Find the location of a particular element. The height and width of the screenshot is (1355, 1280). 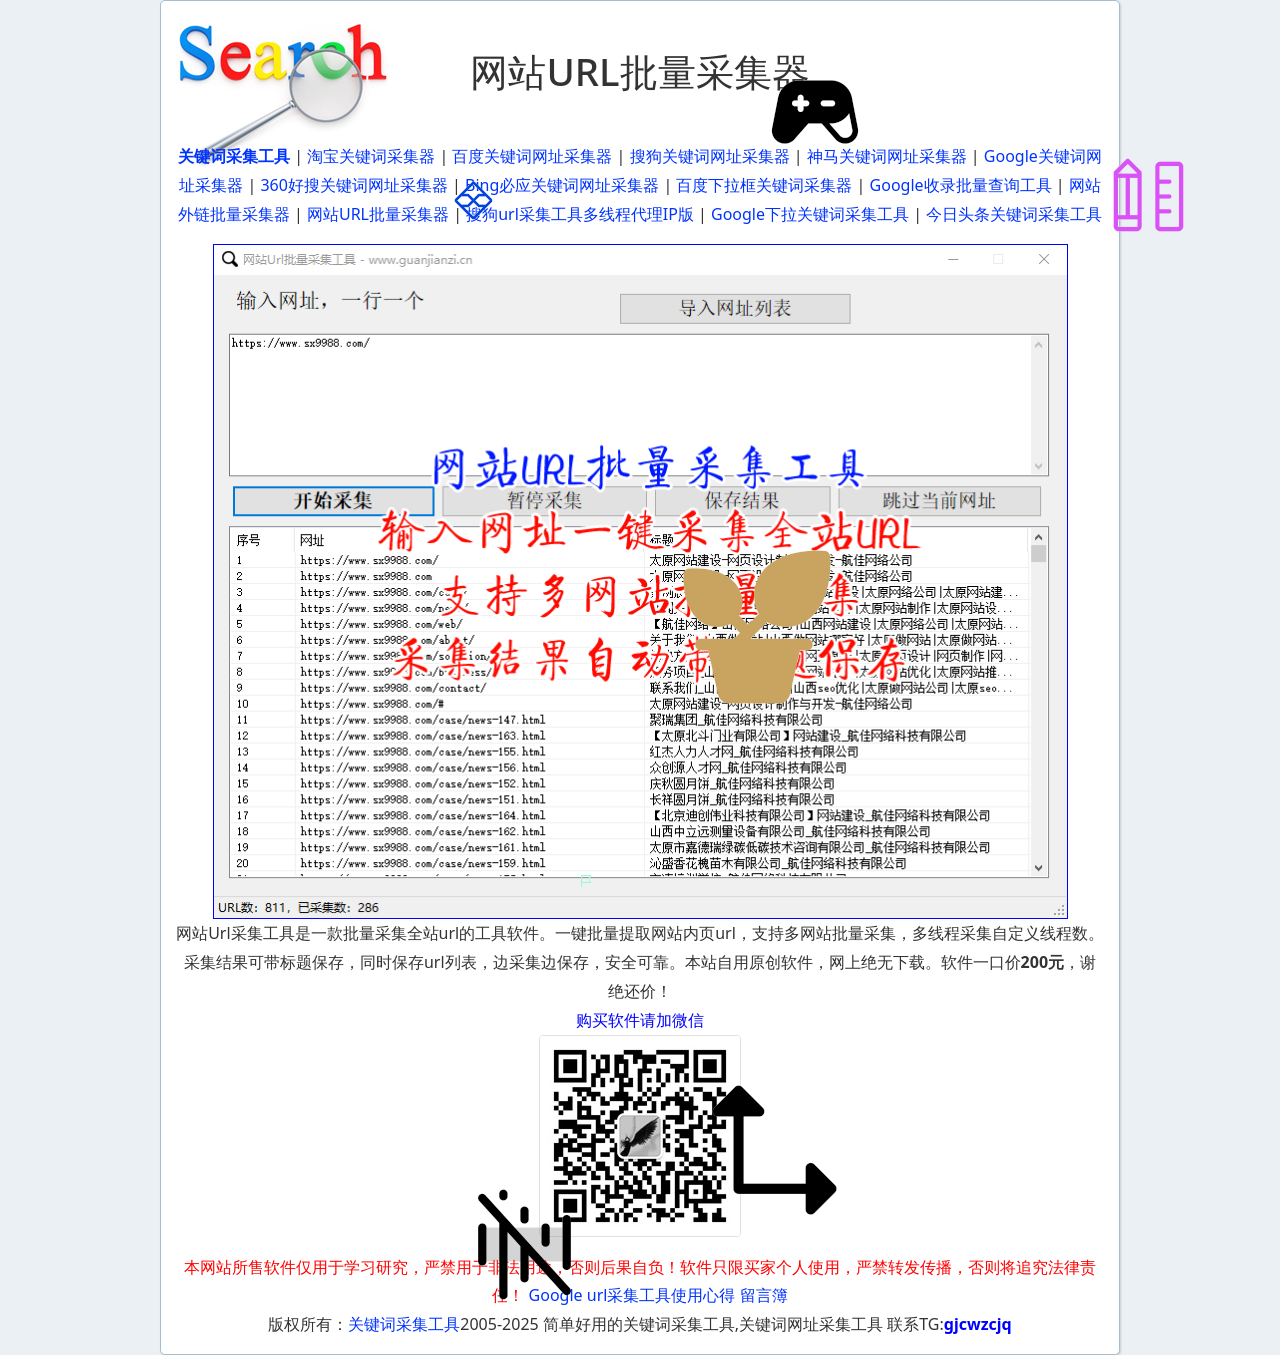

access design or editing tools is located at coordinates (1148, 196).